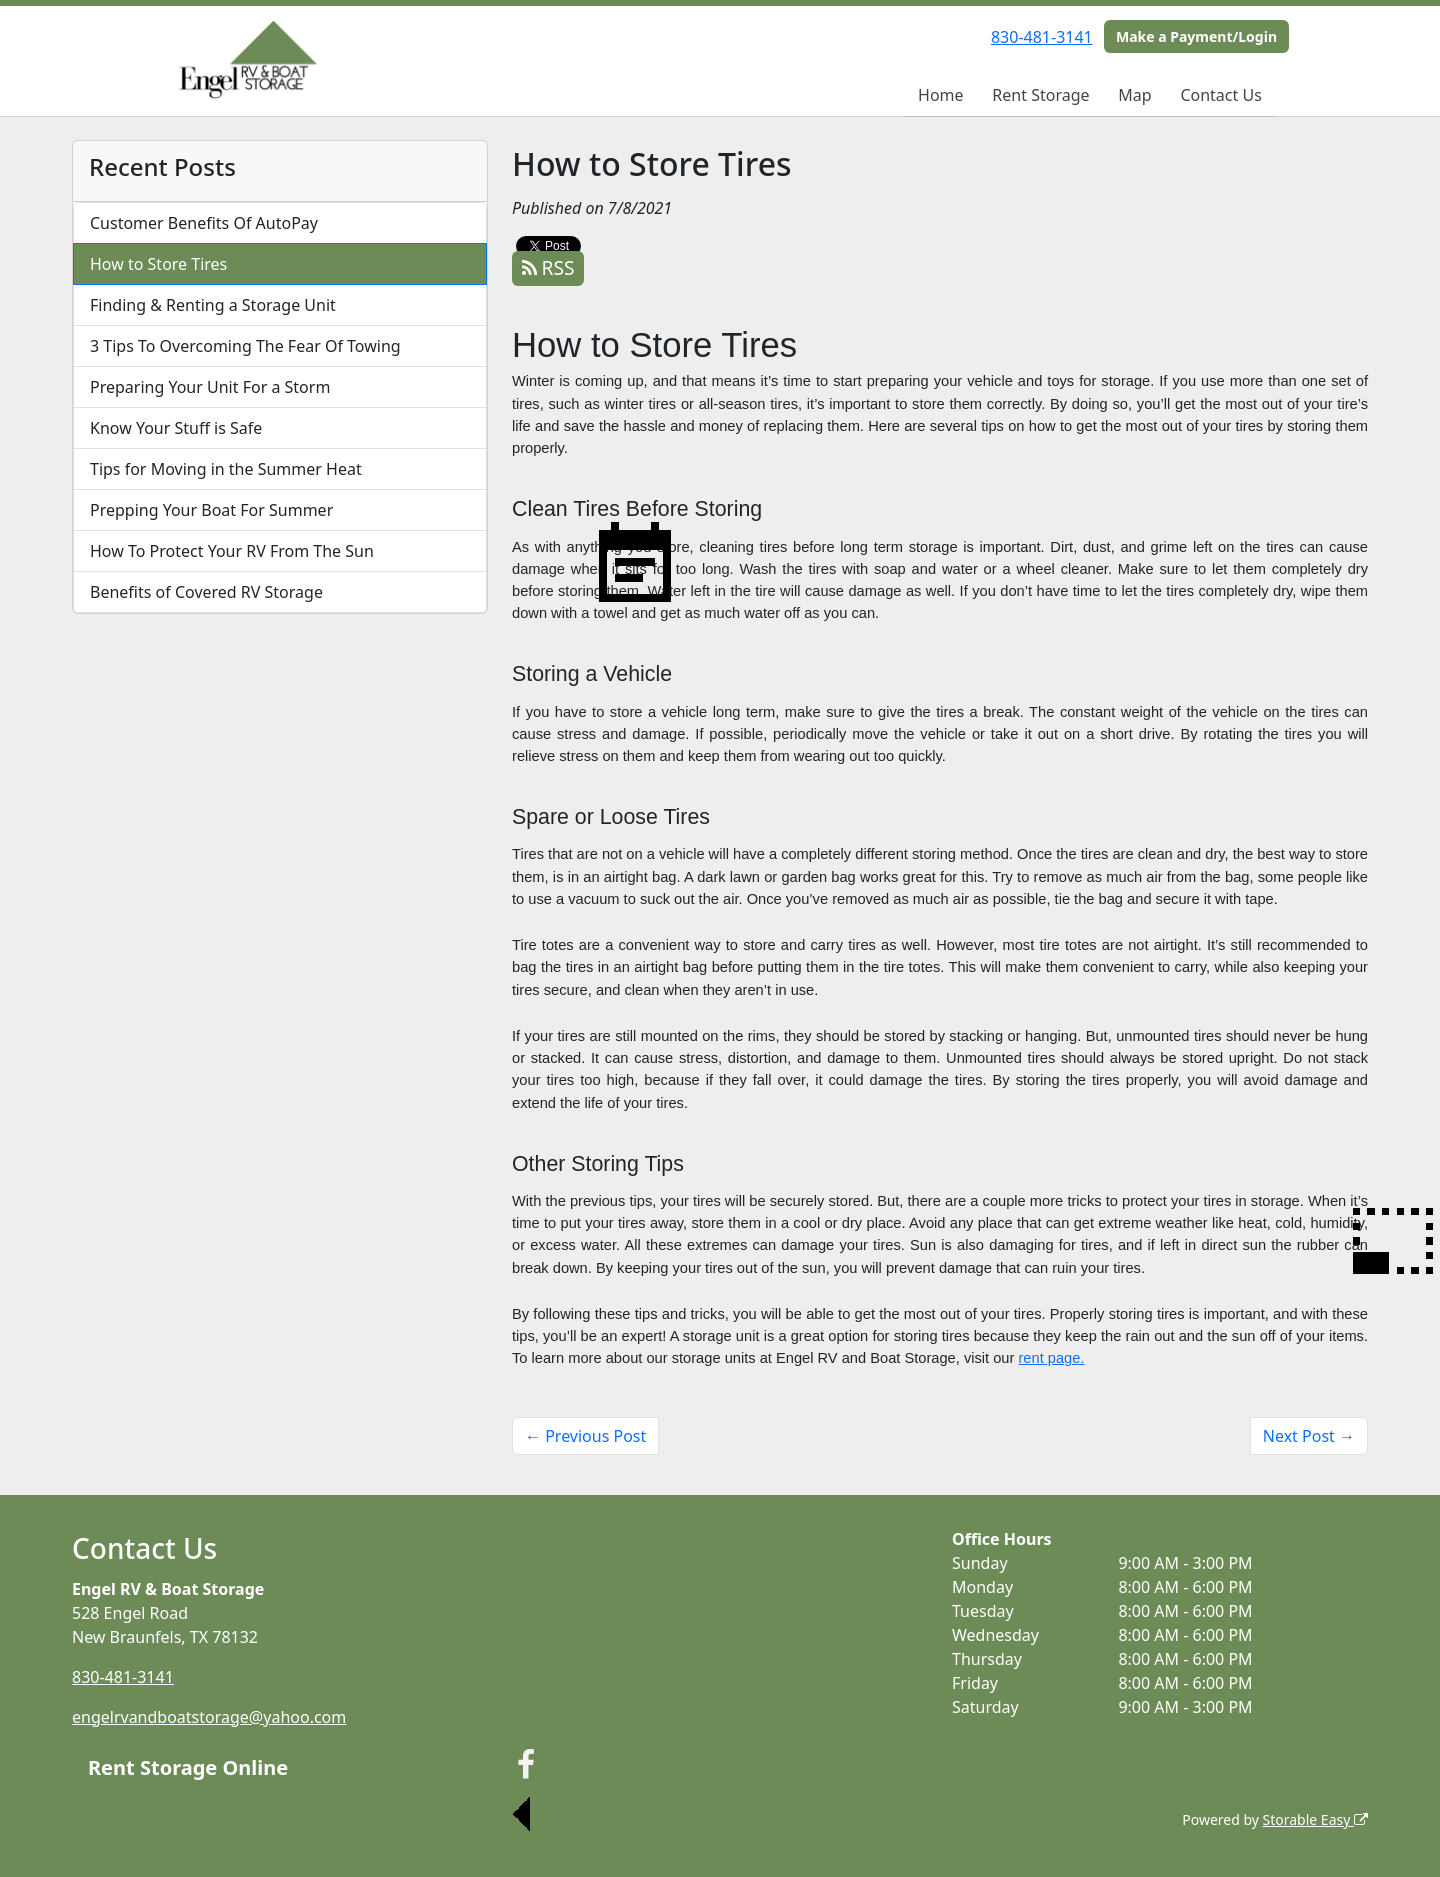  Describe the element at coordinates (1393, 1241) in the screenshot. I see `resize image to small dimensions` at that location.